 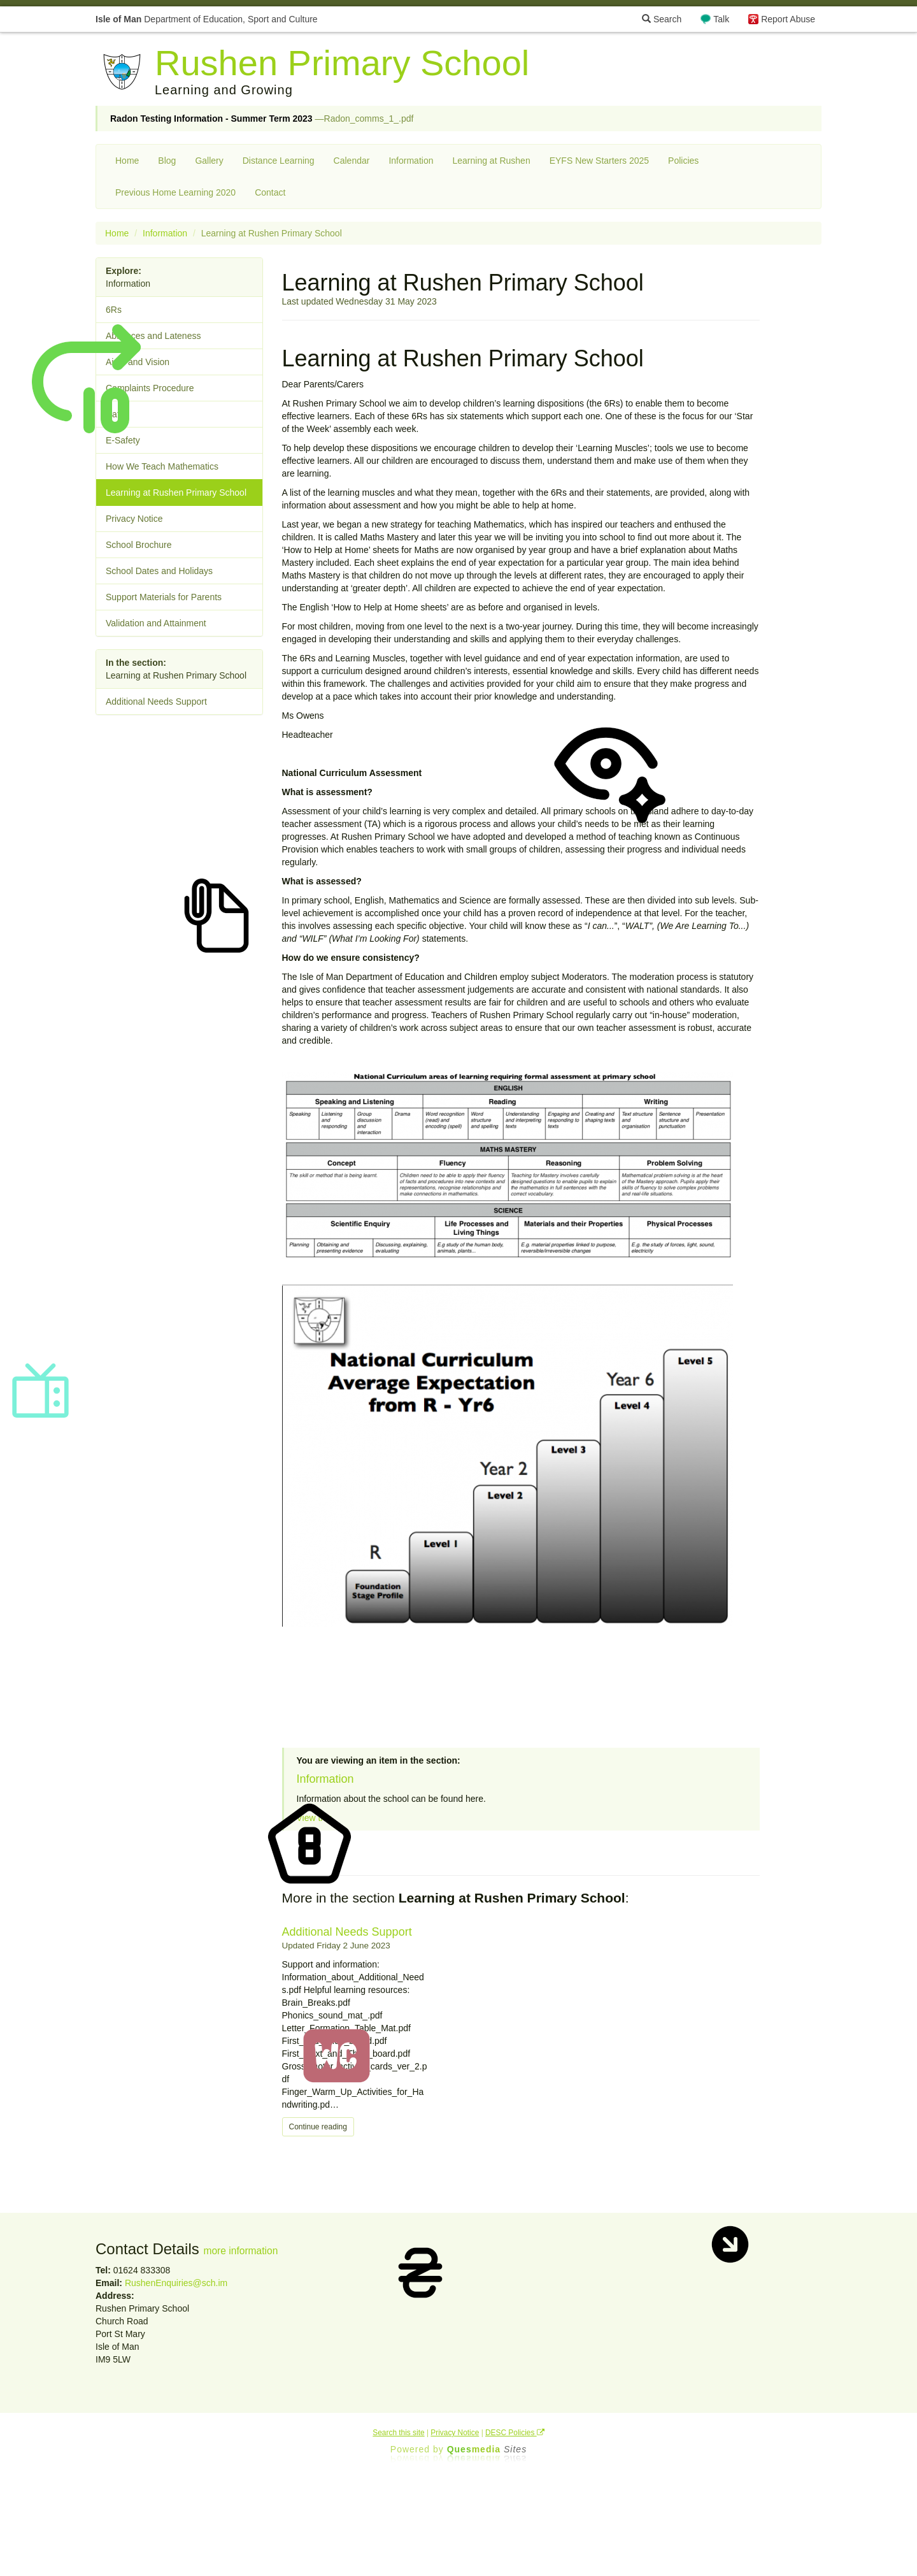 I want to click on skip forward 10 seconds, so click(x=89, y=382).